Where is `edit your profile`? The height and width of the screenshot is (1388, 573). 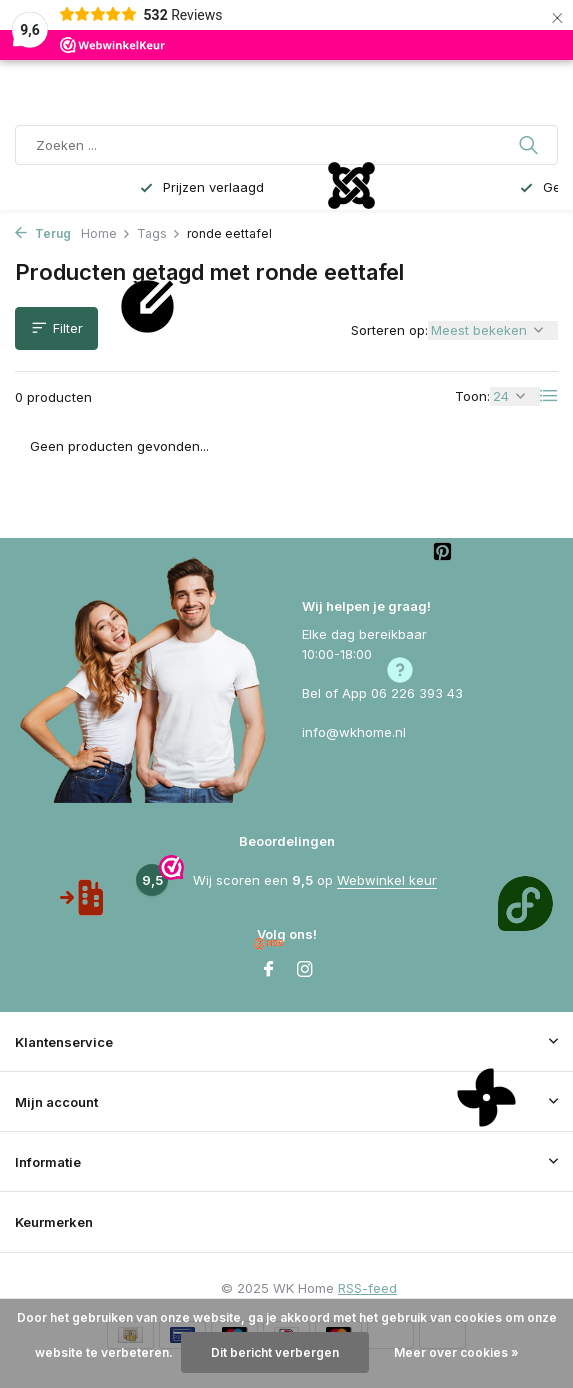
edit your profile is located at coordinates (147, 306).